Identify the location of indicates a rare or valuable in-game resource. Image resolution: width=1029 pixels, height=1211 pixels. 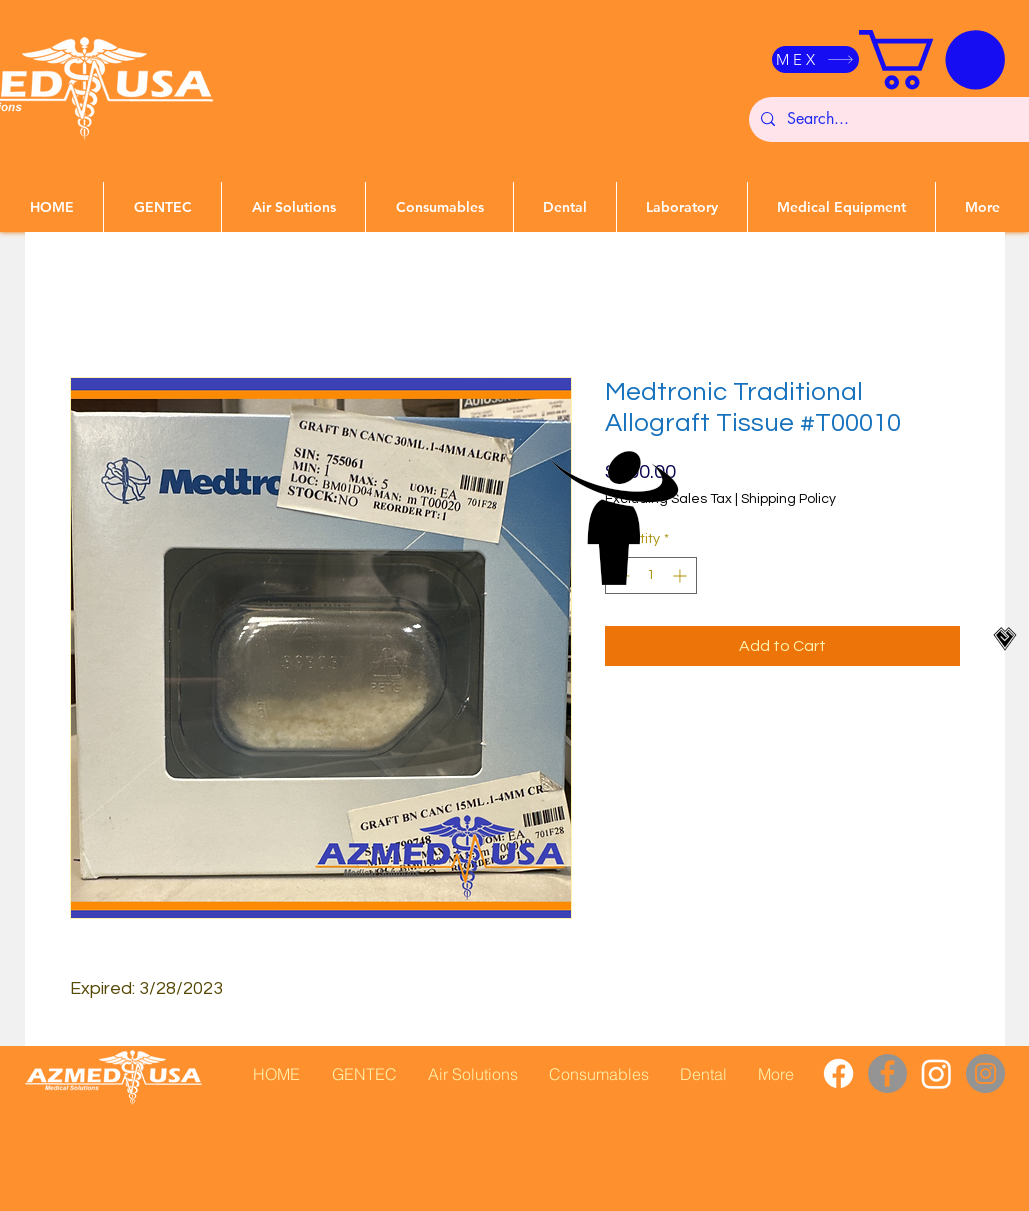
(1005, 639).